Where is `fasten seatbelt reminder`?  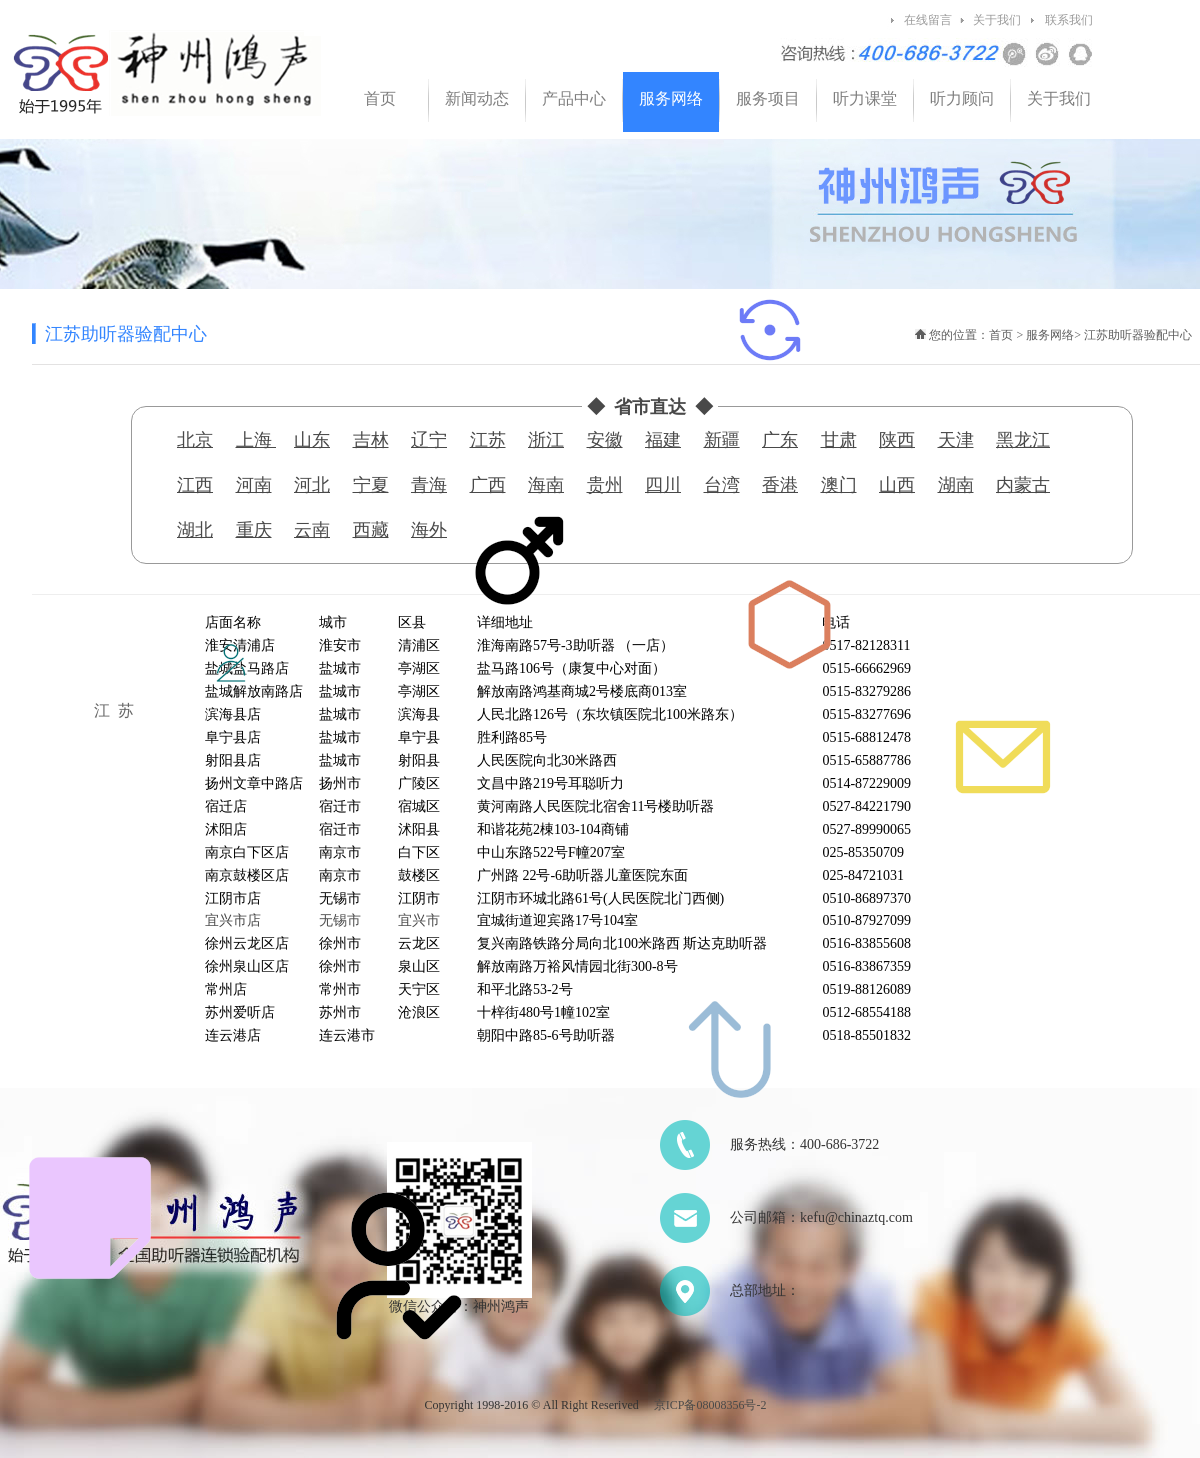 fasten seatbelt reminder is located at coordinates (231, 663).